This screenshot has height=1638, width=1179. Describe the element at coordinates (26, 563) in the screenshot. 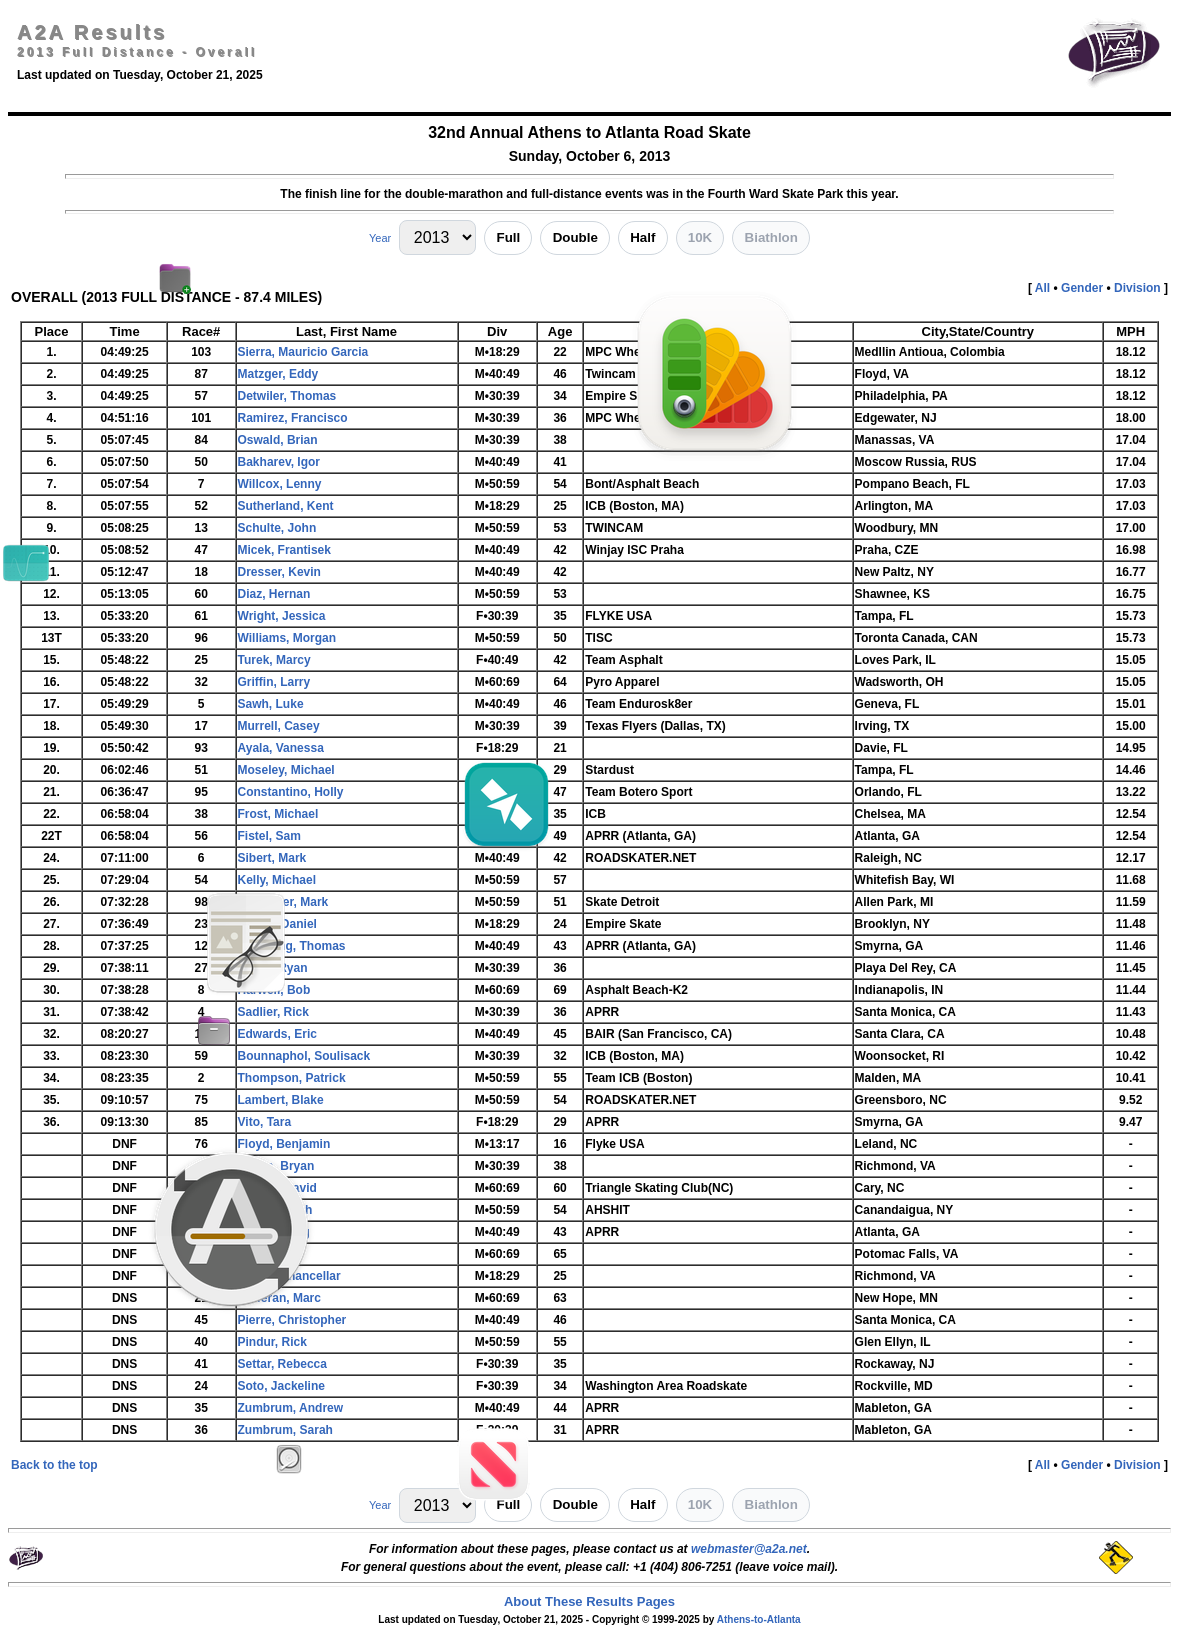

I see `open psensor temperature monitoring app` at that location.